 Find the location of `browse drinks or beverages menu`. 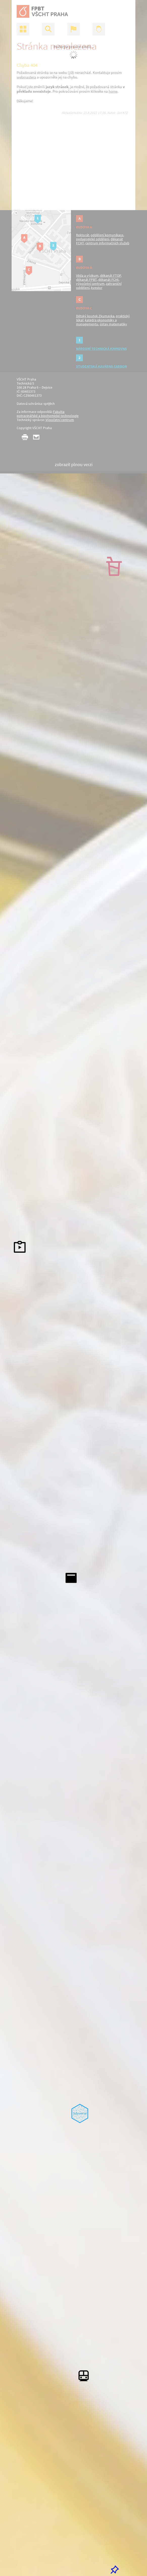

browse drinks or beverages menu is located at coordinates (114, 567).